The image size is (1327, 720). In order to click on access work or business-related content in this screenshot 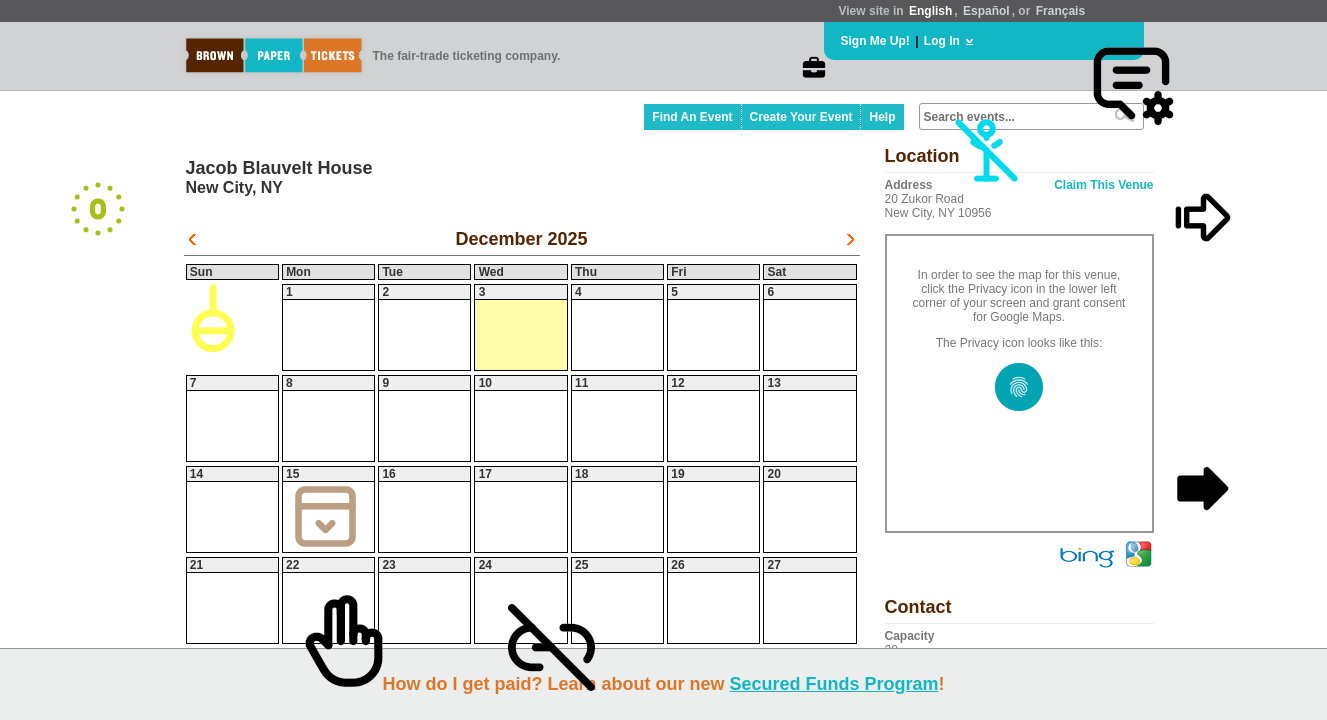, I will do `click(814, 68)`.